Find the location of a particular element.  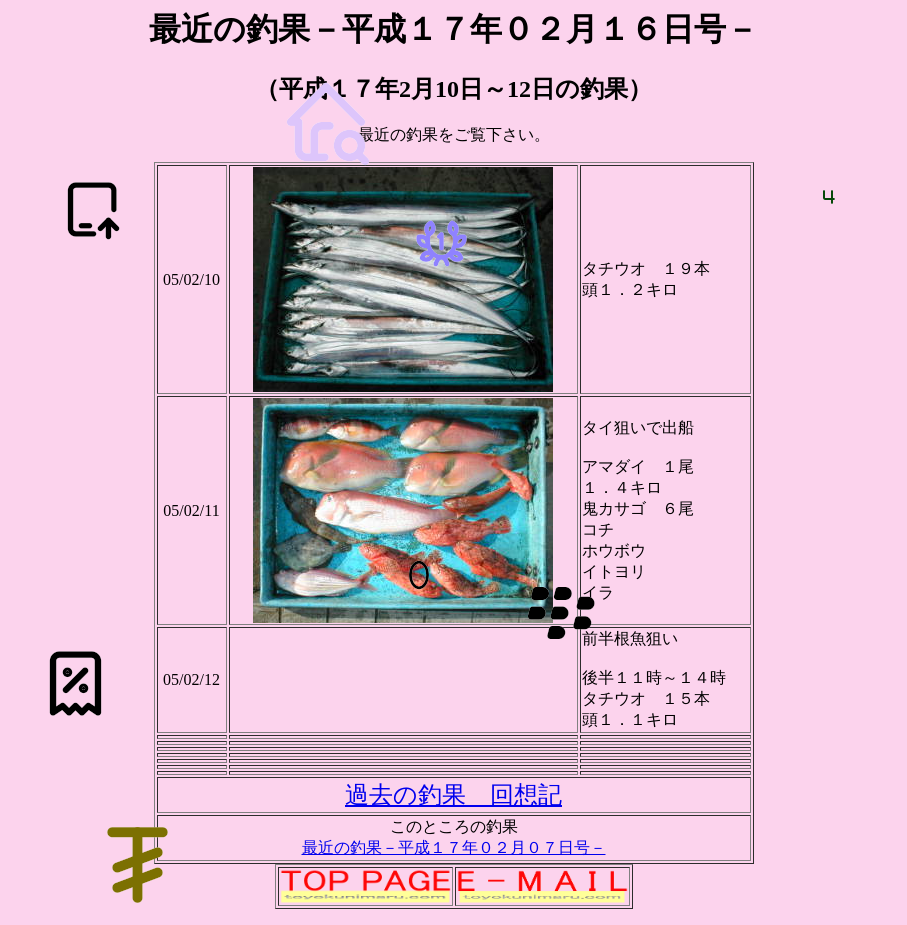

draw or insert an oval shape is located at coordinates (419, 575).